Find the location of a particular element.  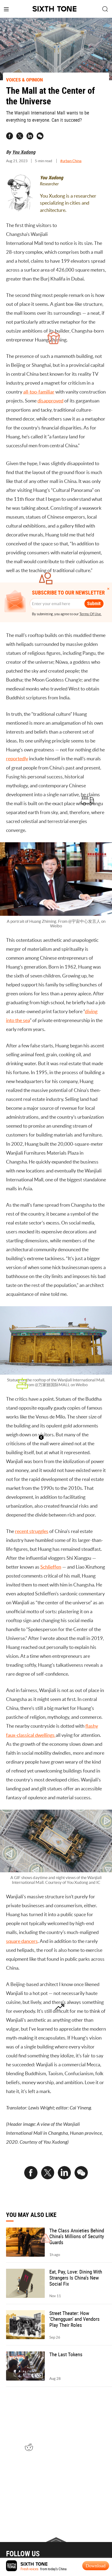

indicates a warning or caution state is located at coordinates (45, 2238).